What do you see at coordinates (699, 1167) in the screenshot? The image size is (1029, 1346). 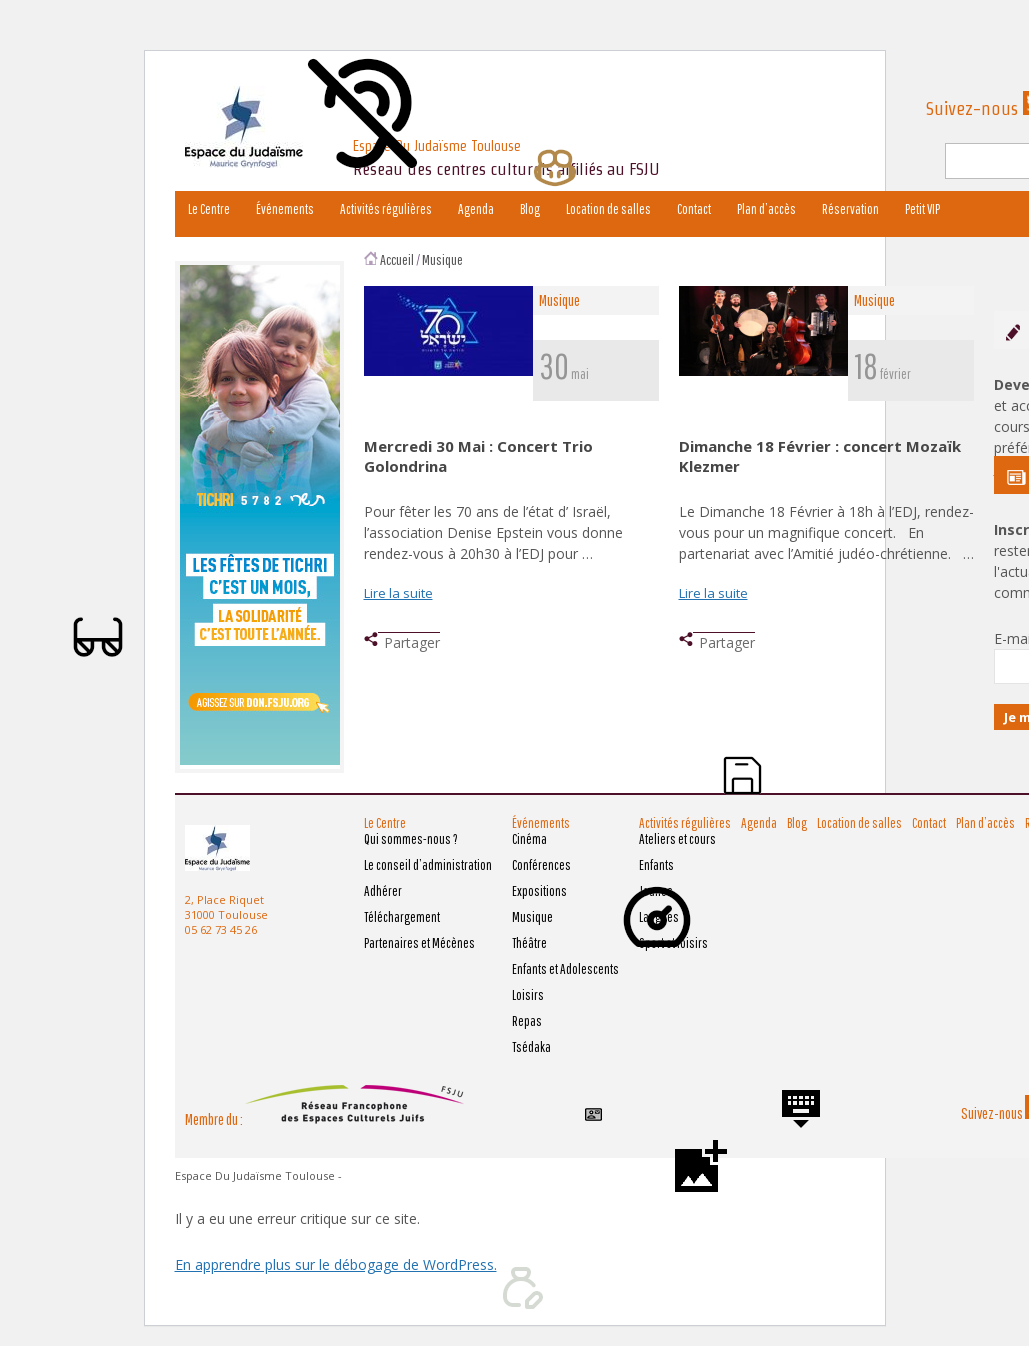 I see `add a new photo to your gallery` at bounding box center [699, 1167].